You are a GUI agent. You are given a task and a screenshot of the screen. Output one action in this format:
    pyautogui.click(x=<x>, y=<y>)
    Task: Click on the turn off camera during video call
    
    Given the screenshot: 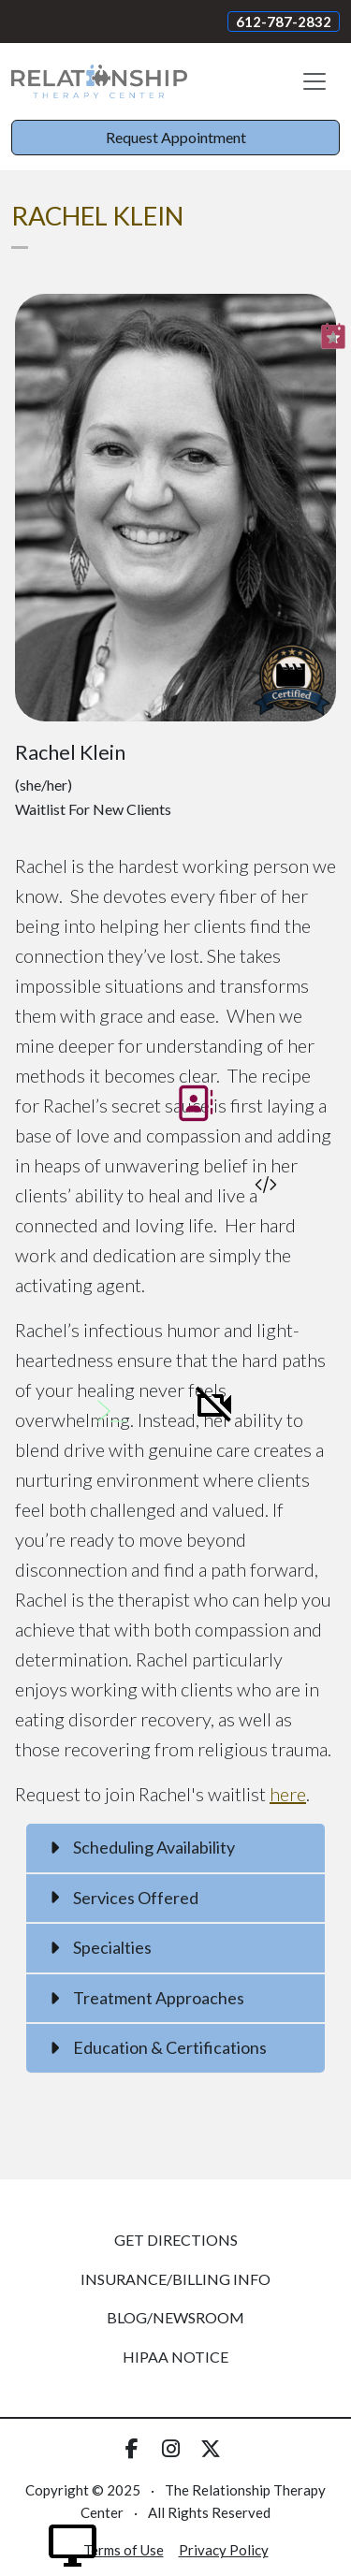 What is the action you would take?
    pyautogui.click(x=214, y=1405)
    